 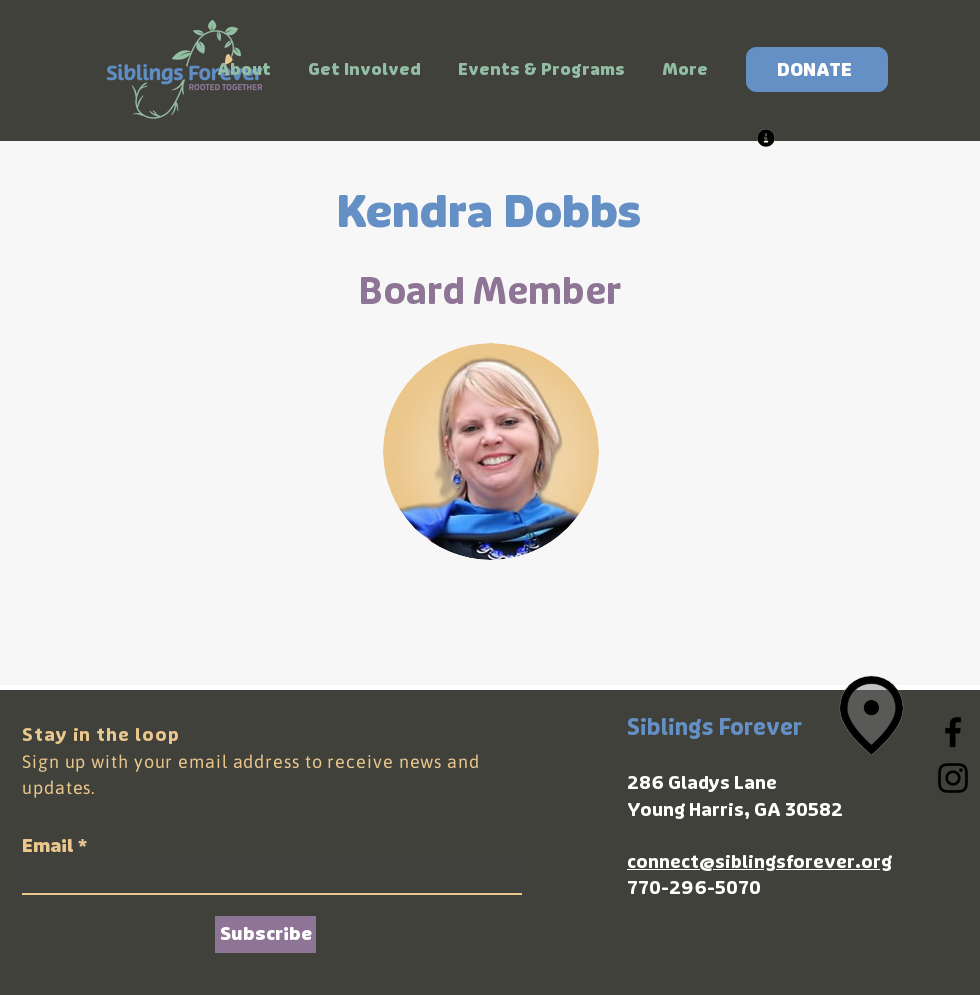 What do you see at coordinates (871, 715) in the screenshot?
I see `view or select a location on the map` at bounding box center [871, 715].